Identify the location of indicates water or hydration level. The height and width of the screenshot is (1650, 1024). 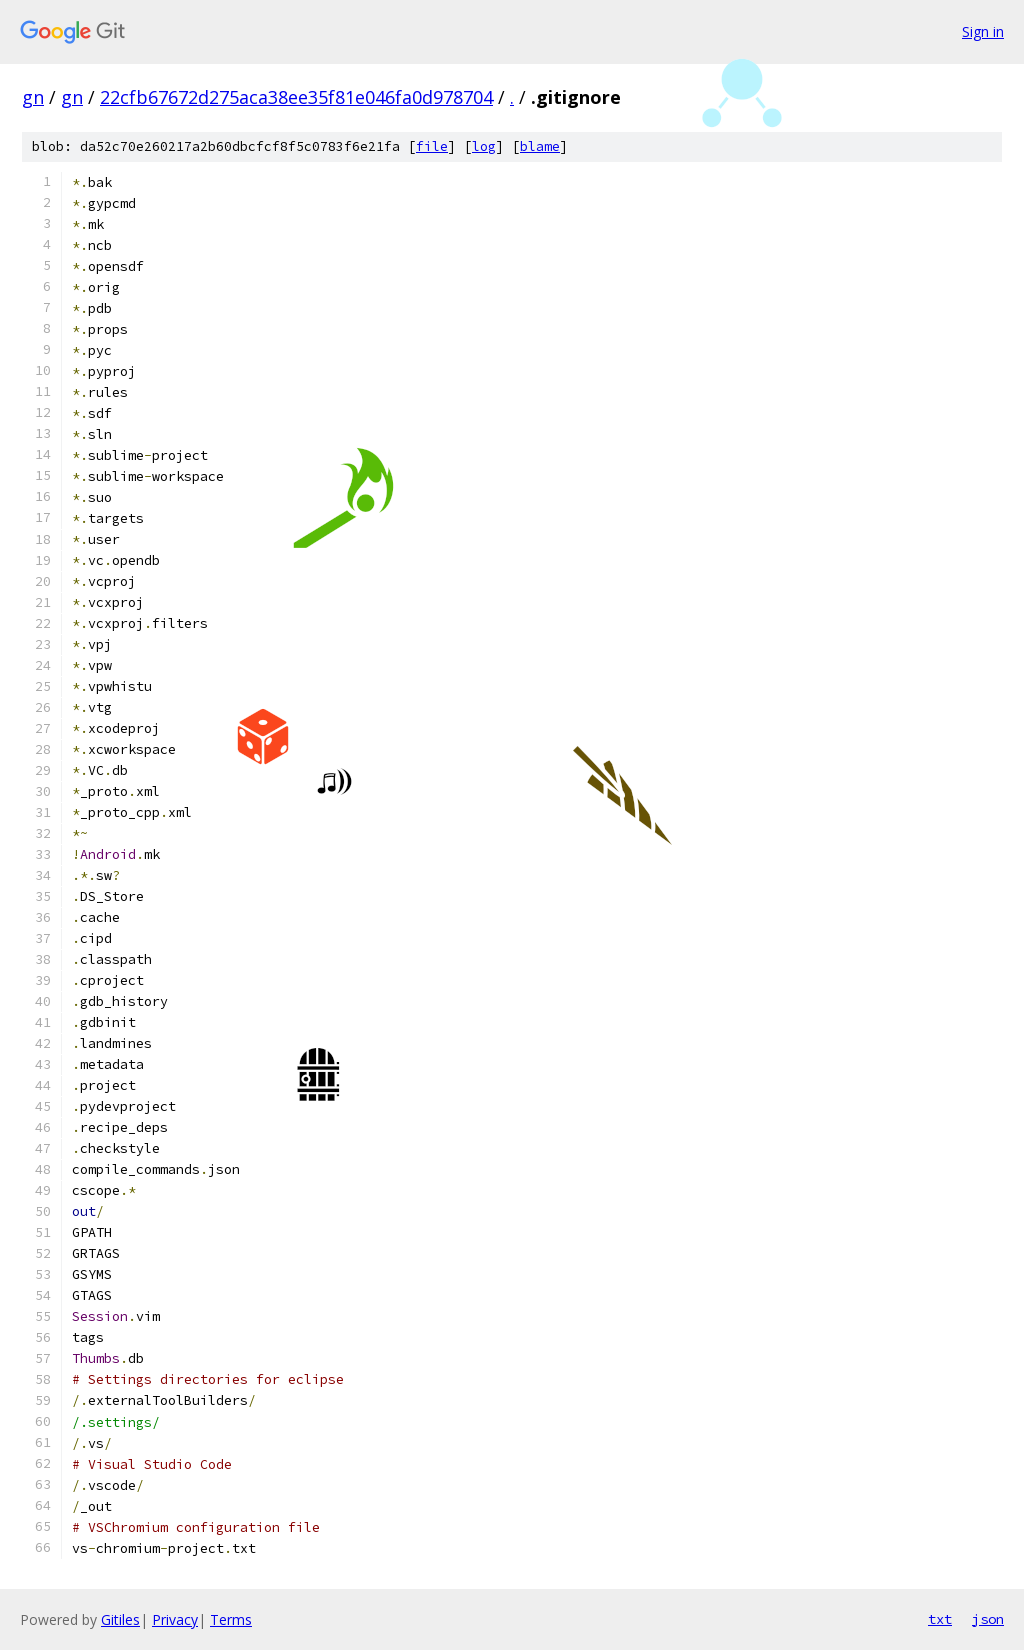
(742, 93).